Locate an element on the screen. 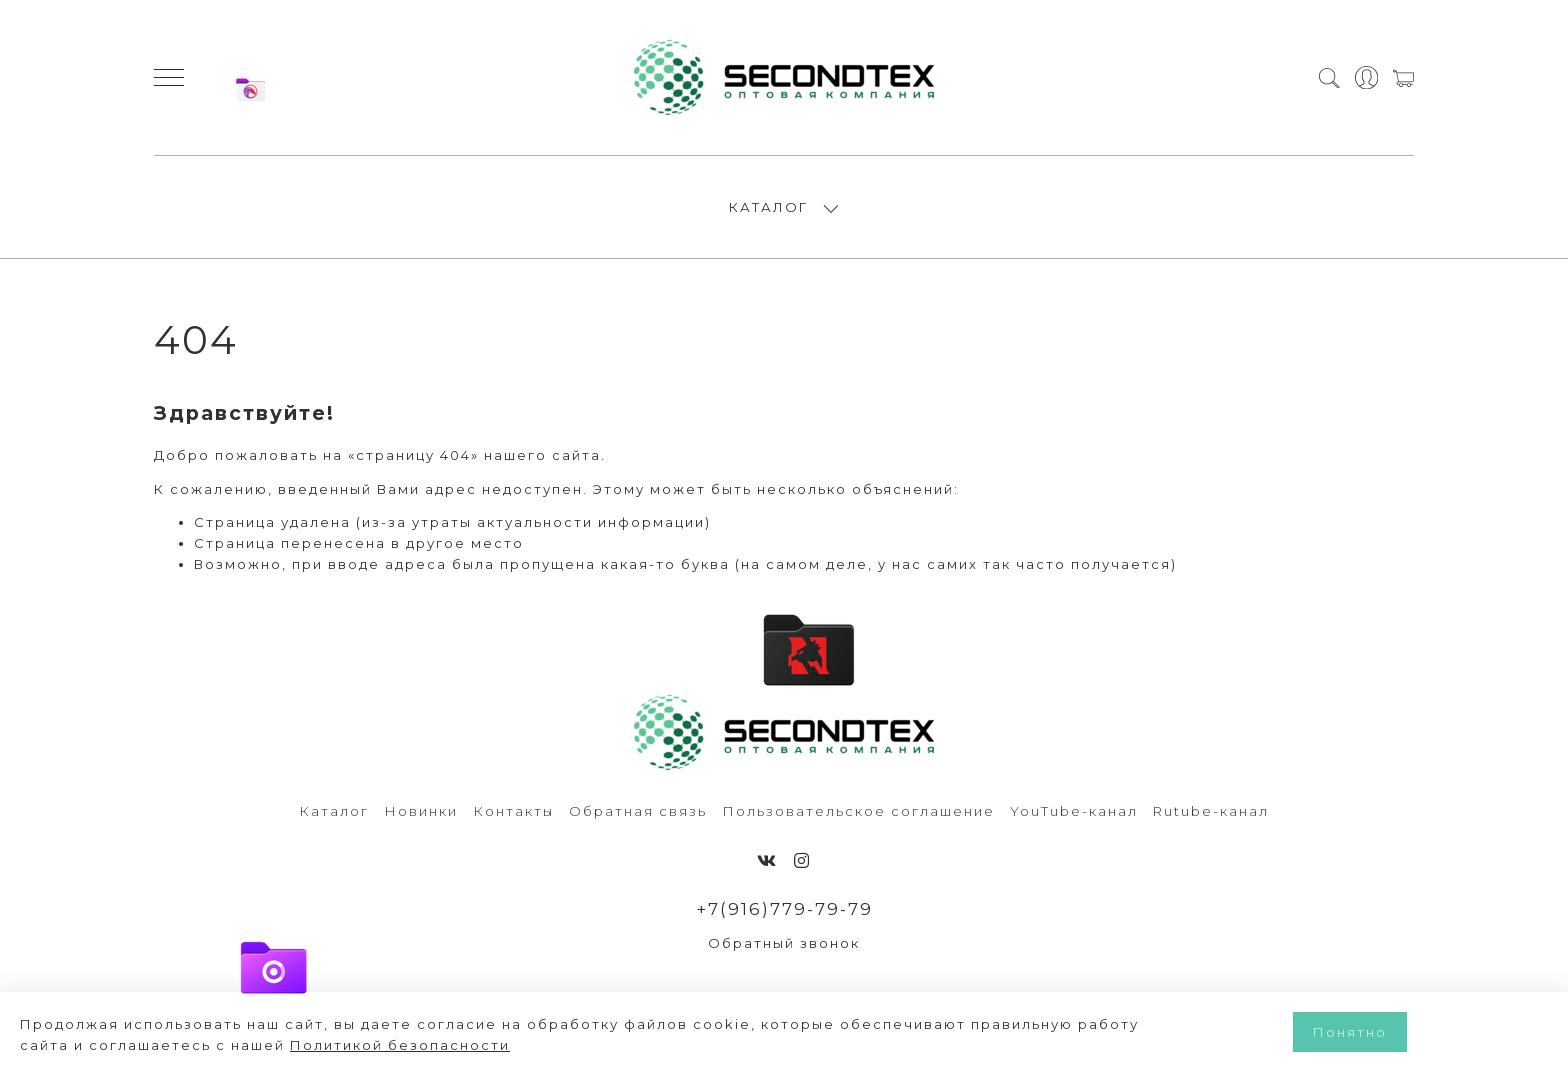 This screenshot has width=1568, height=1078. open garuda linux system folder is located at coordinates (250, 90).